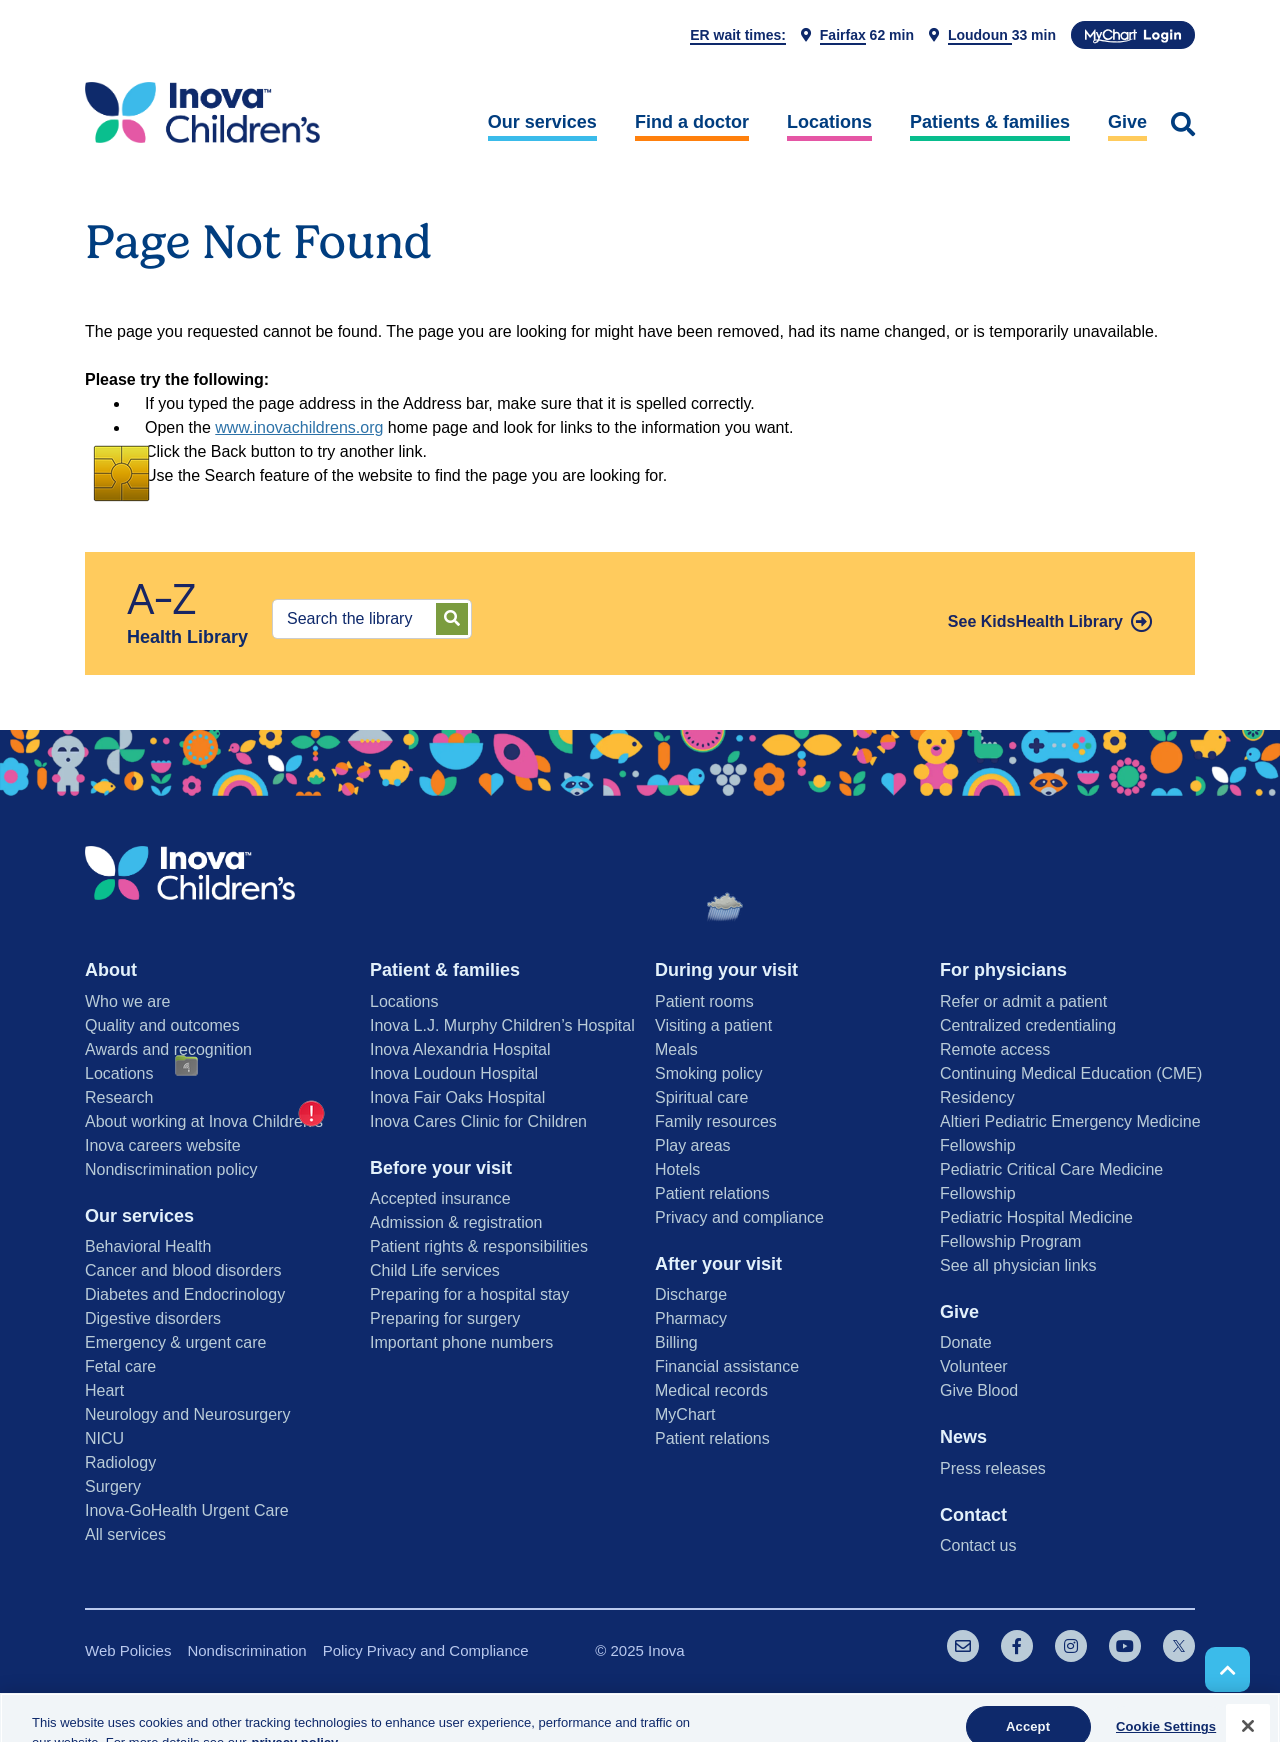 The image size is (1280, 1742). Describe the element at coordinates (121, 473) in the screenshot. I see `smart card or security token management` at that location.